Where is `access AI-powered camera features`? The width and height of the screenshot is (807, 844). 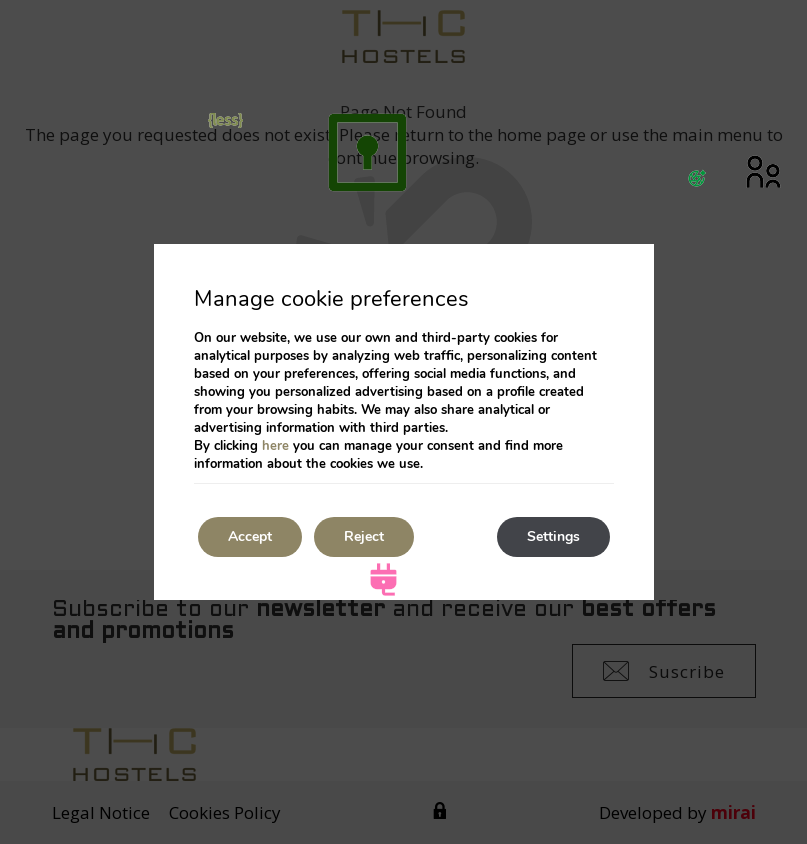
access AI-powered camera features is located at coordinates (696, 178).